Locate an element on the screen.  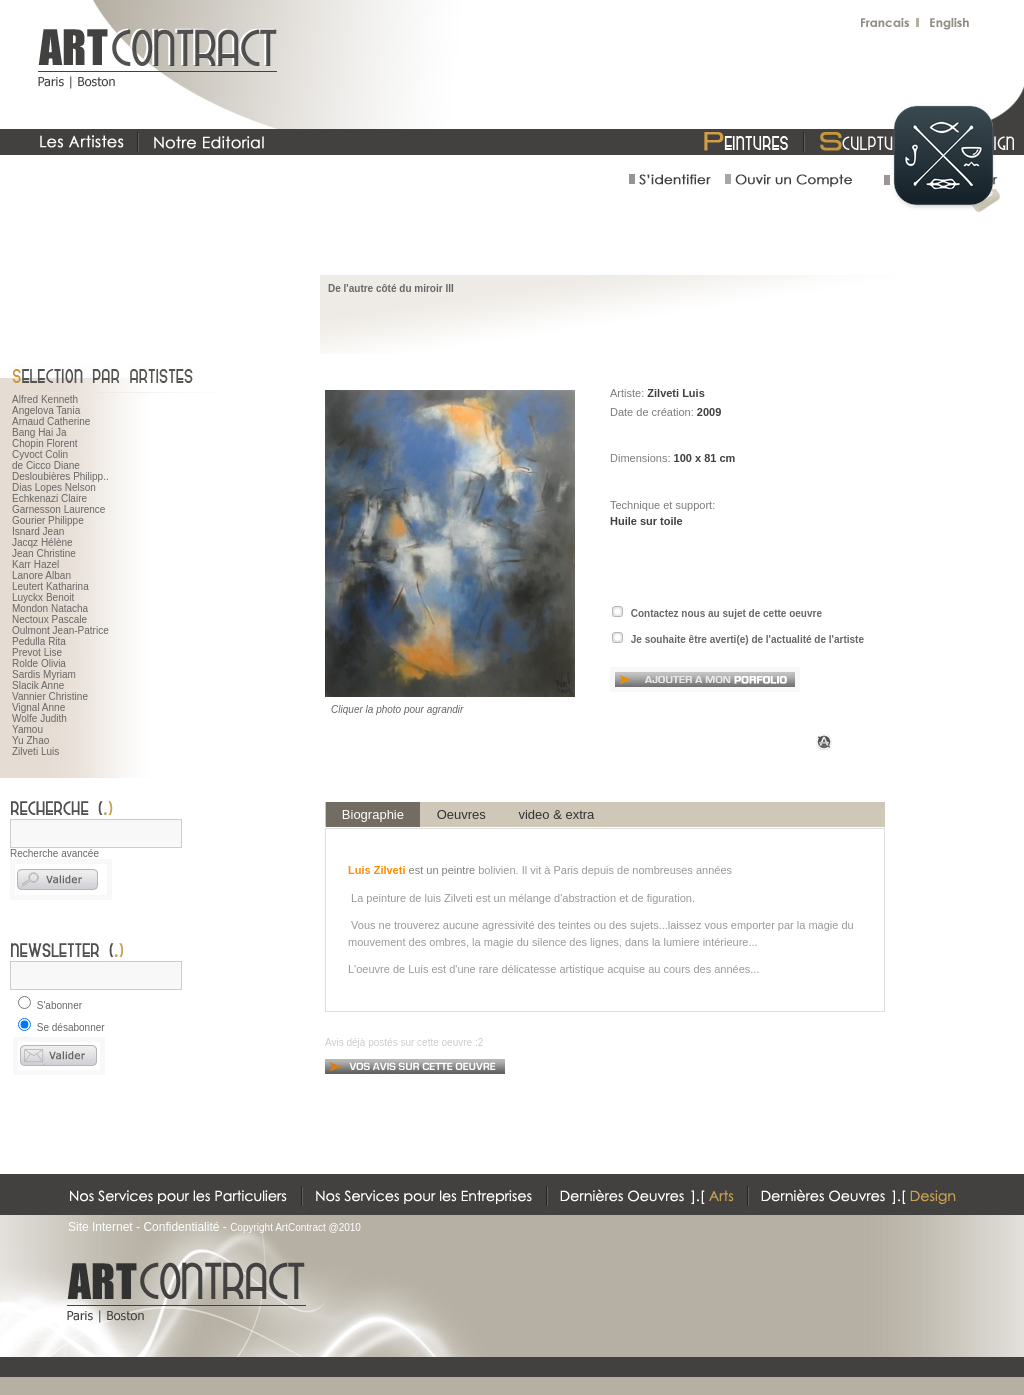
check for and install software updates is located at coordinates (824, 742).